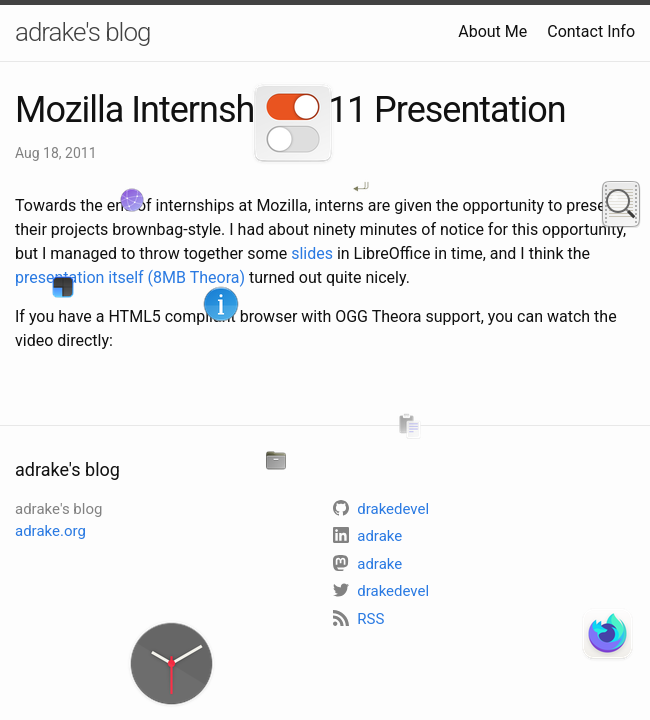  I want to click on open gnome logs application, so click(621, 204).